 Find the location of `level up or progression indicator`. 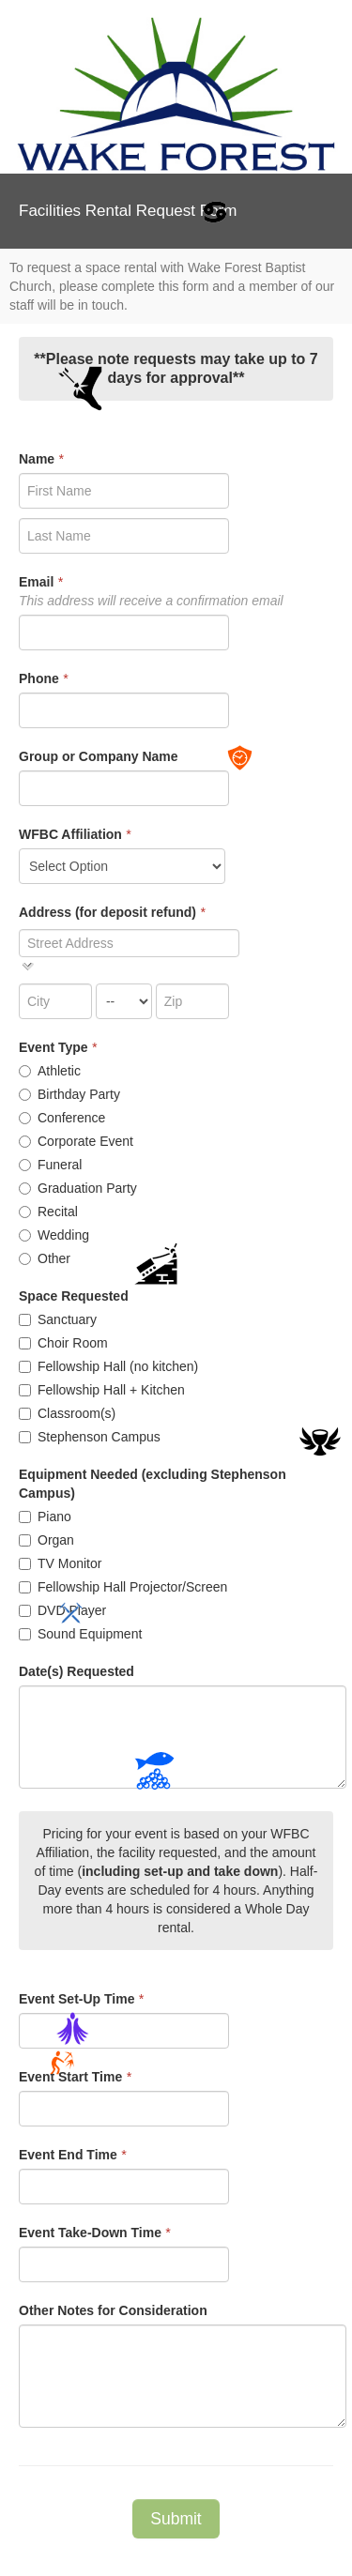

level up or progression indicator is located at coordinates (156, 1263).